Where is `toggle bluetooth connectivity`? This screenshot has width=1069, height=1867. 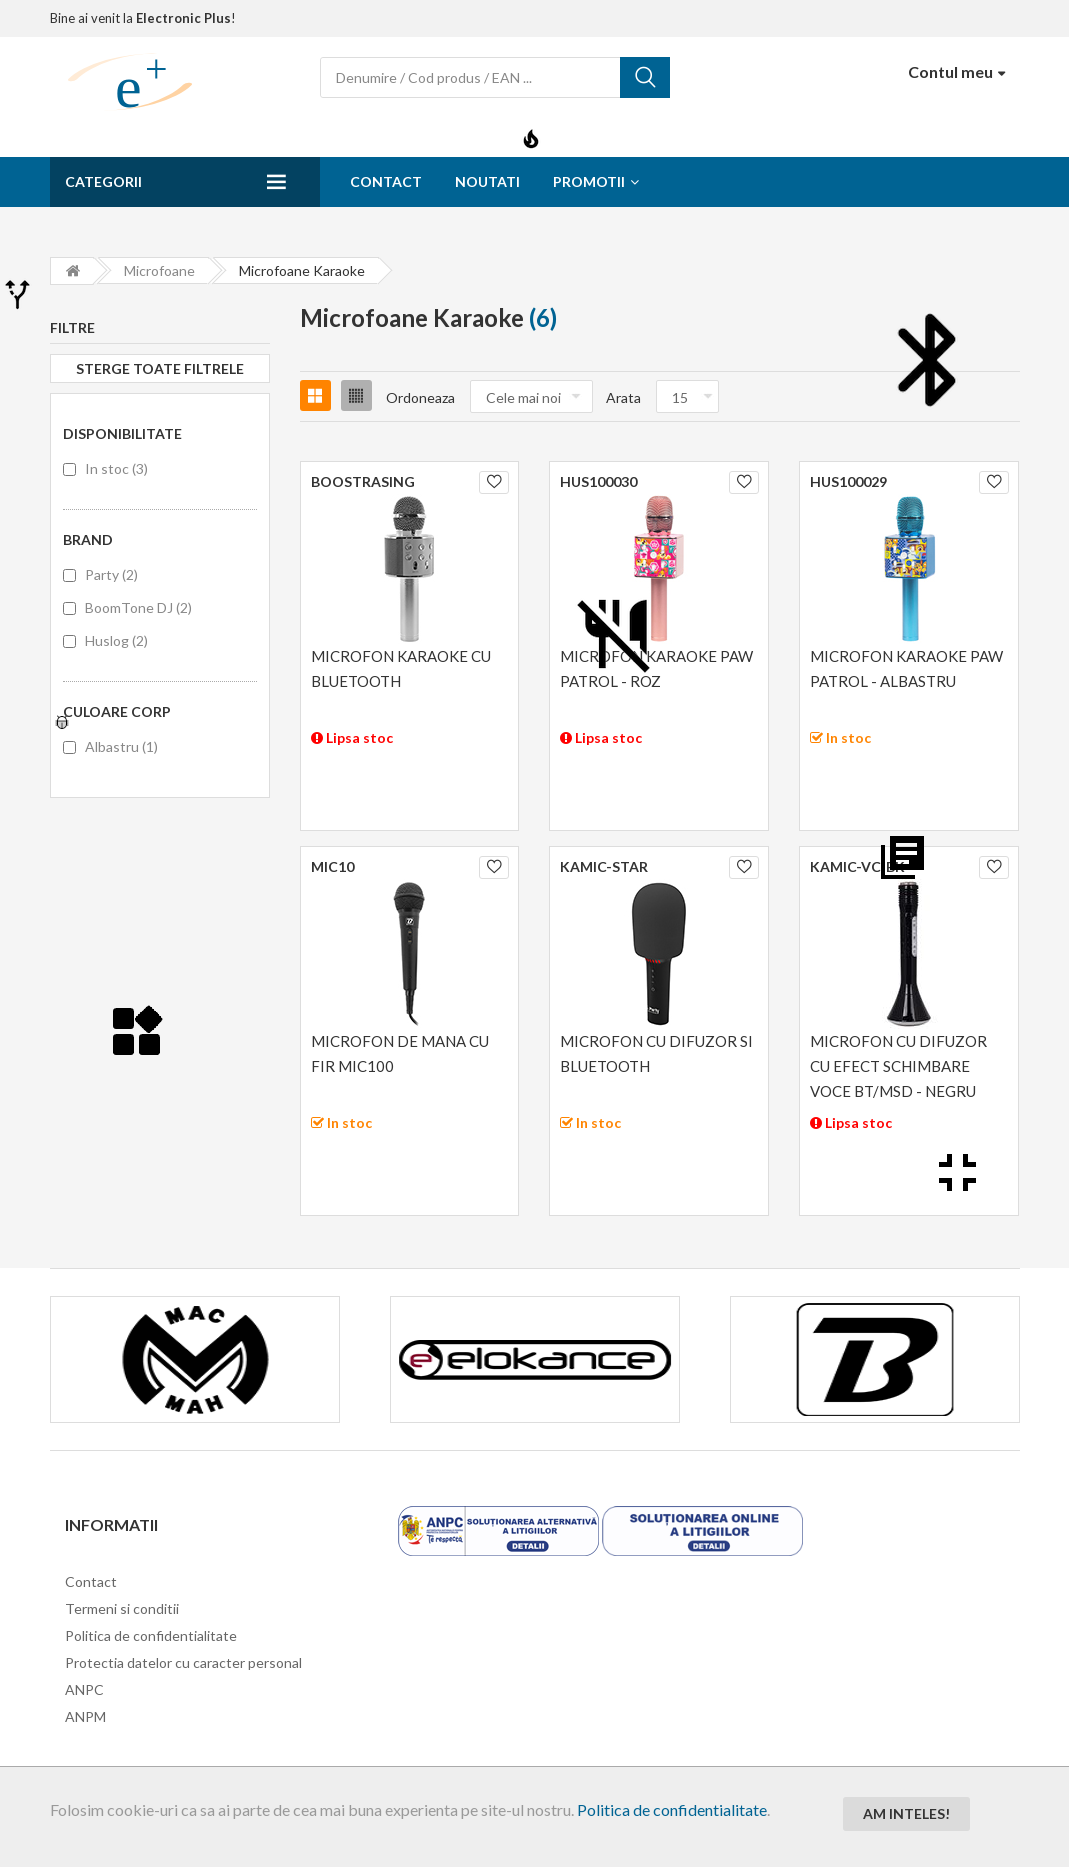
toggle bluetooth connectivity is located at coordinates (930, 360).